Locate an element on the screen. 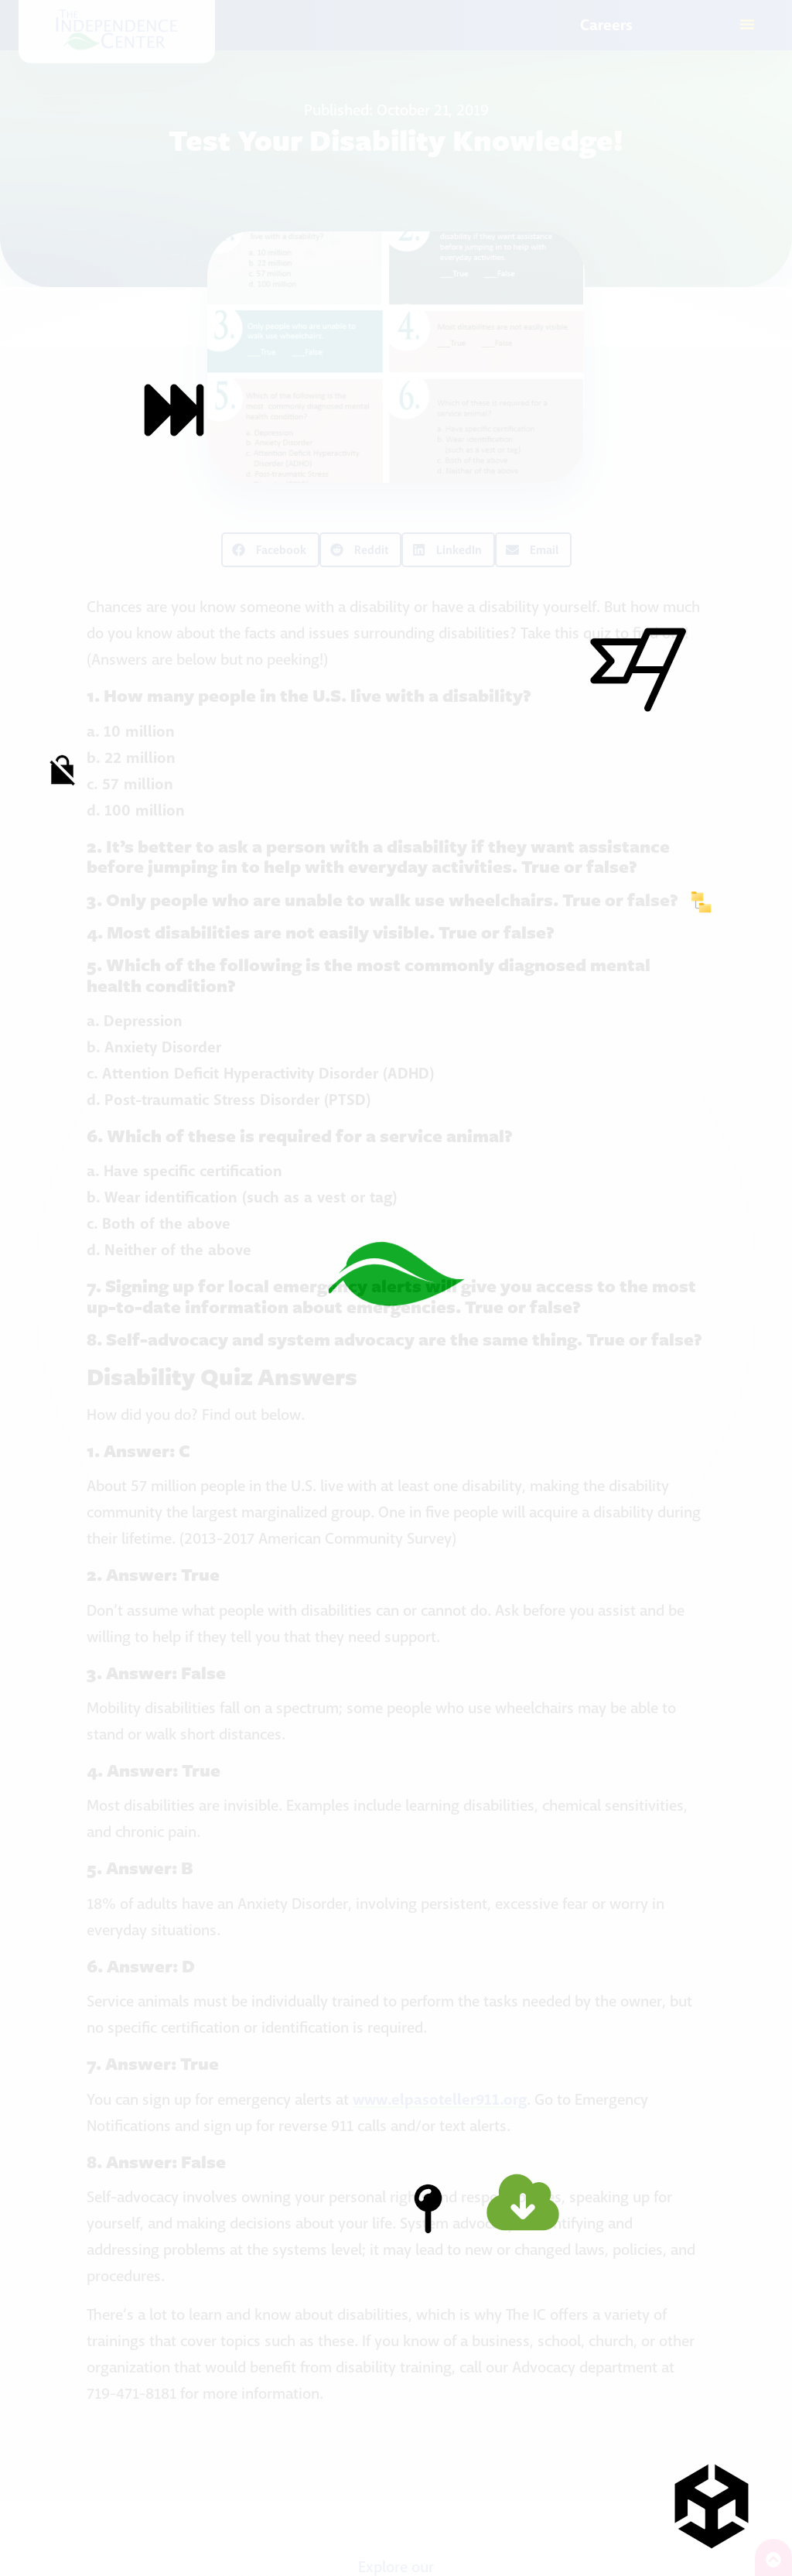 Image resolution: width=792 pixels, height=2576 pixels. download file from cloud storage is located at coordinates (523, 2202).